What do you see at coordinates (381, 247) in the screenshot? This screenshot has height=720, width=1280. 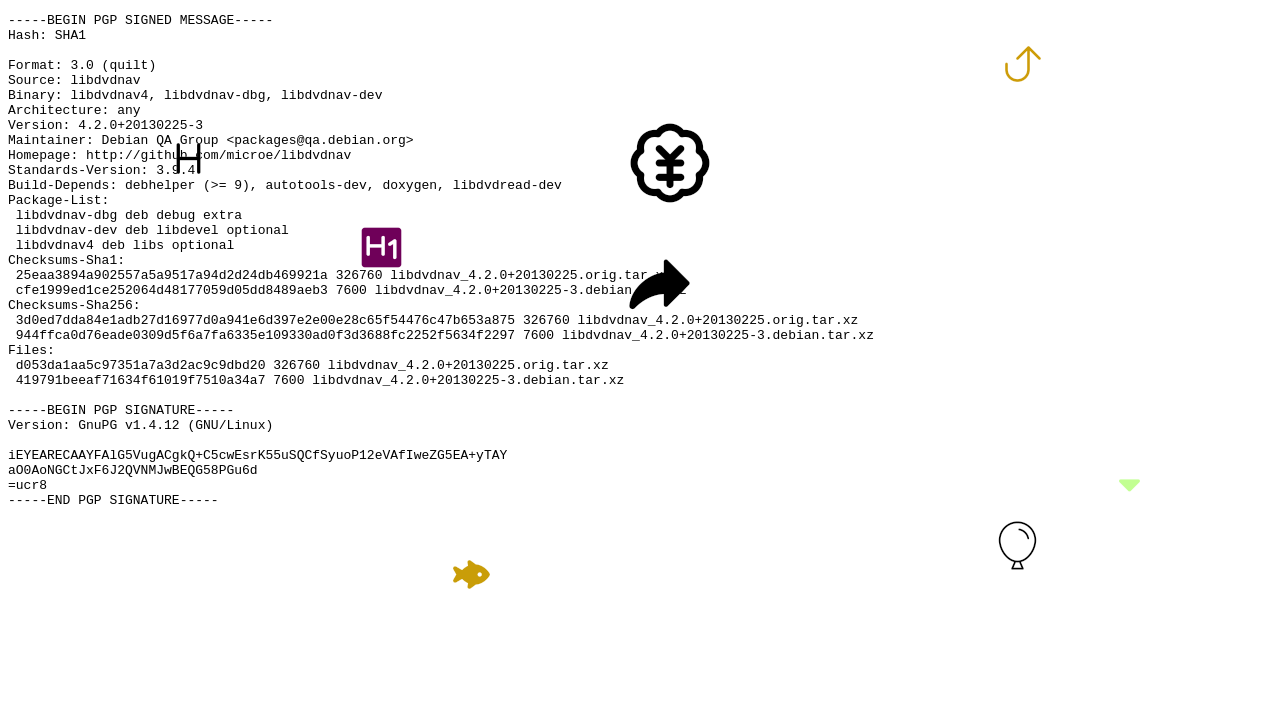 I see `format text as heading level 1` at bounding box center [381, 247].